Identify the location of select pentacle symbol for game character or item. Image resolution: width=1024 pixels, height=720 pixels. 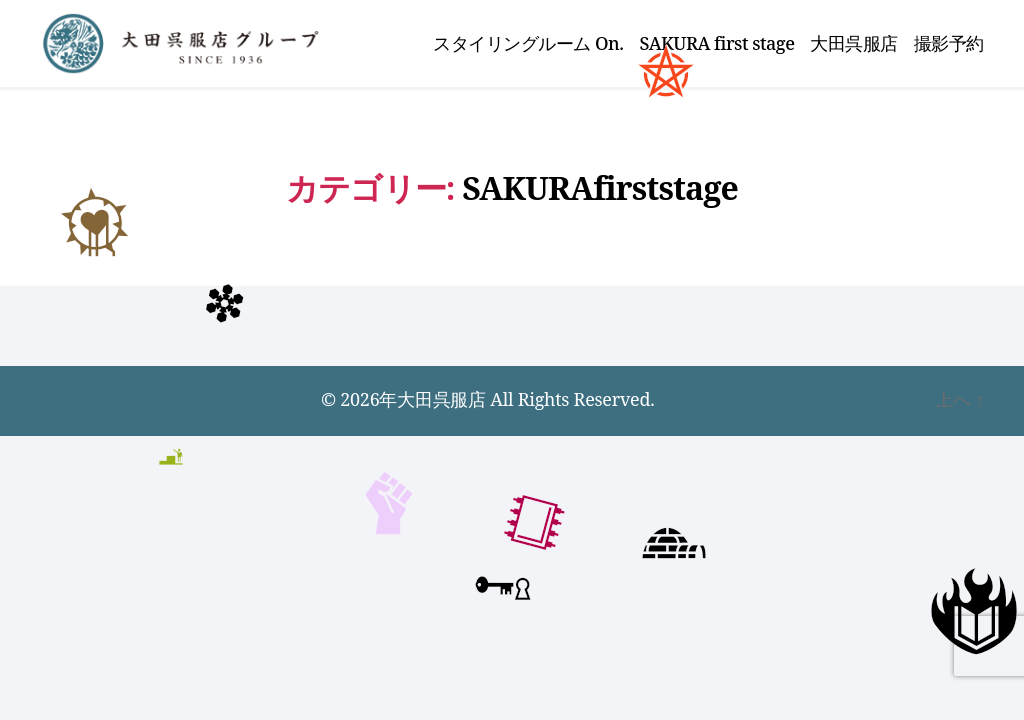
(666, 71).